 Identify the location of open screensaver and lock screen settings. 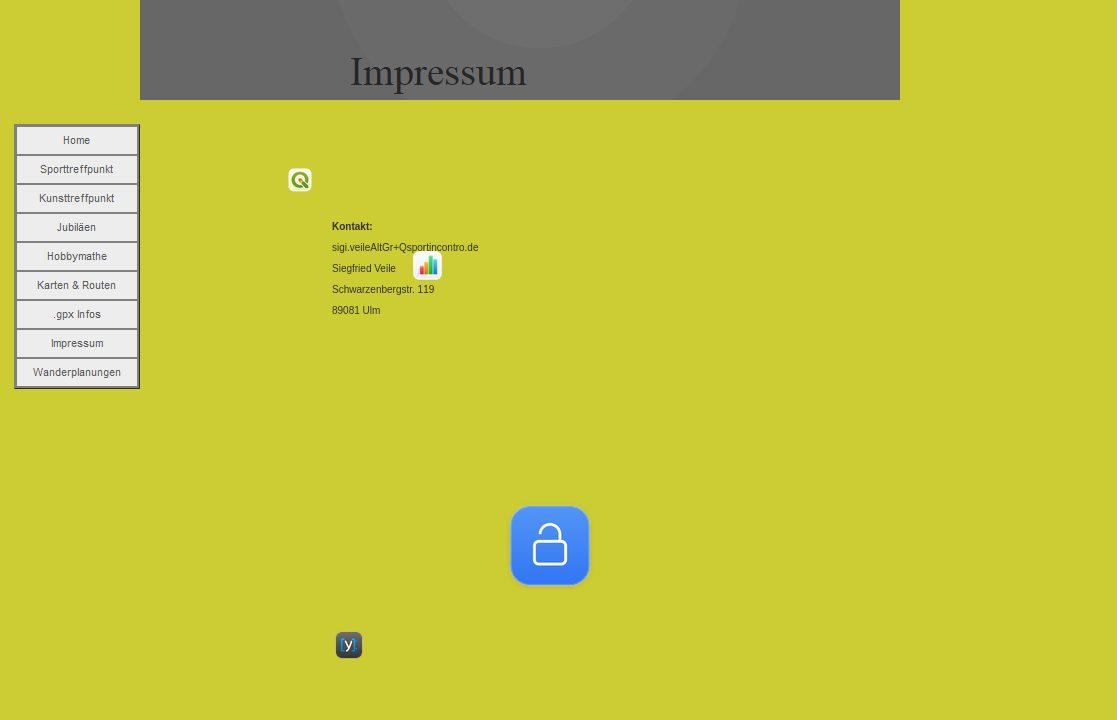
(550, 547).